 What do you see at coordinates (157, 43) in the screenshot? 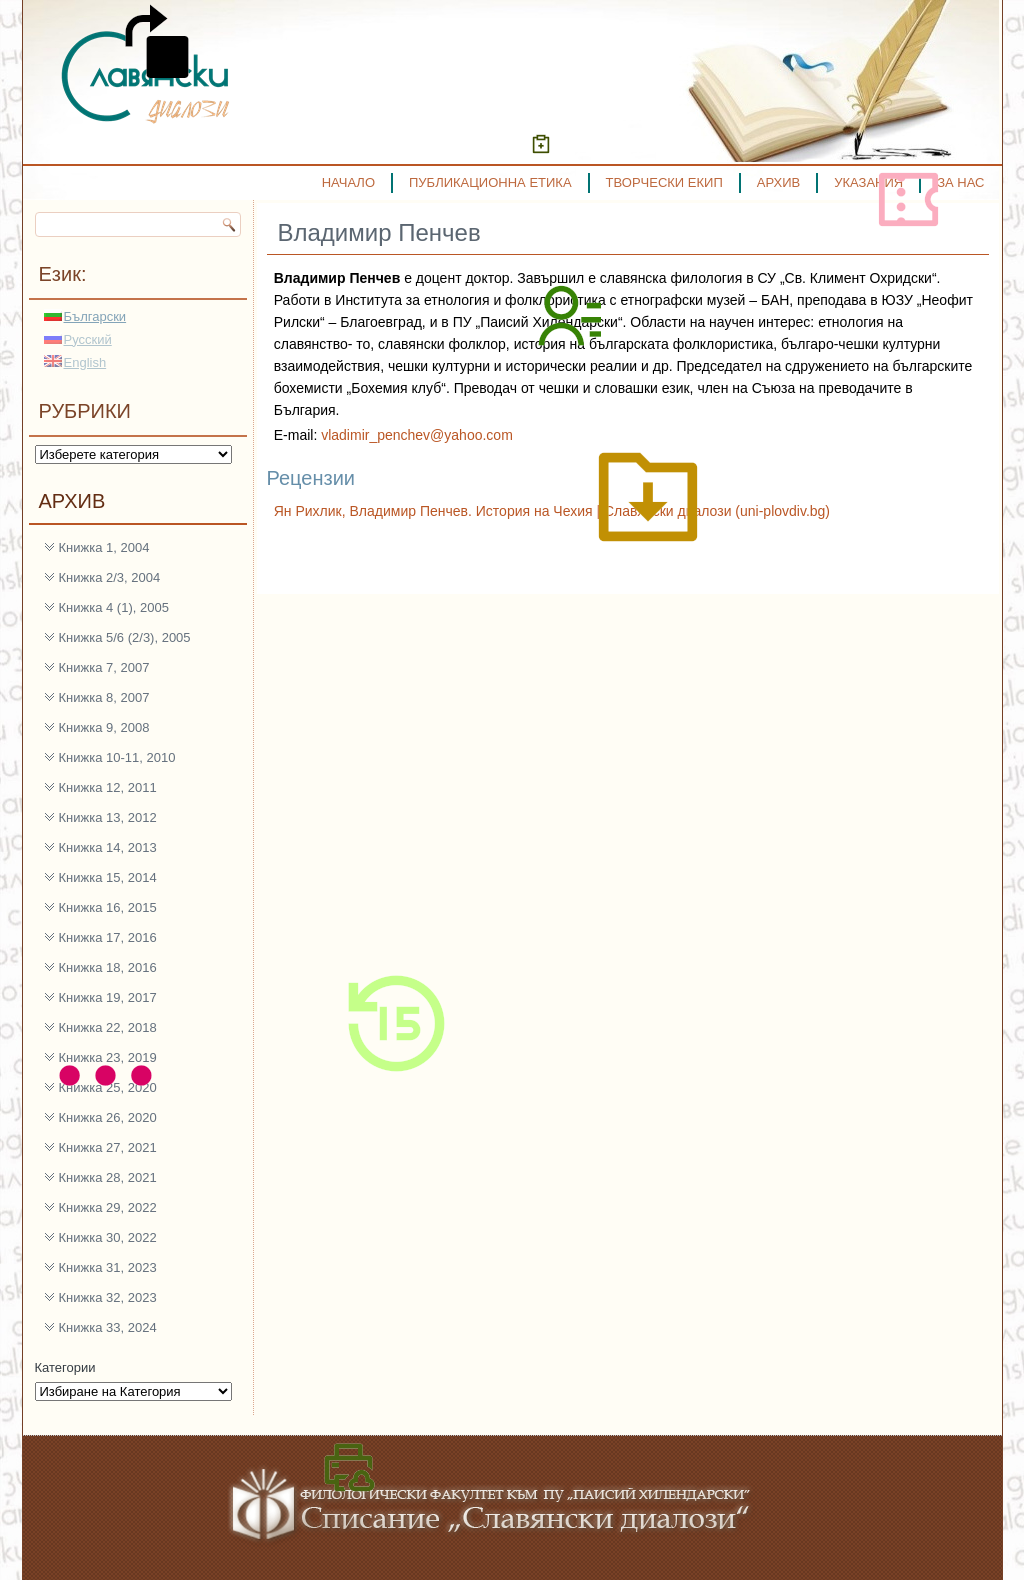
I see `rotate object clockwise` at bounding box center [157, 43].